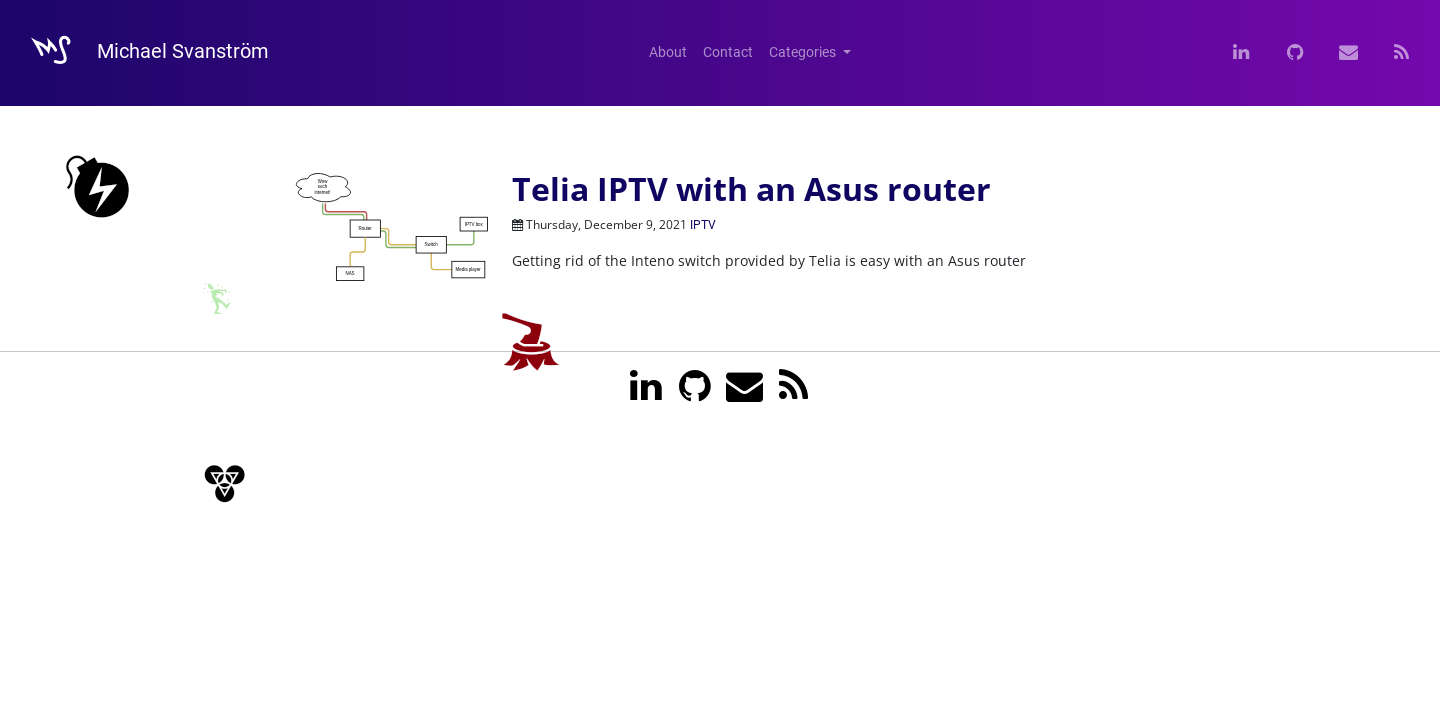 The height and width of the screenshot is (720, 1440). Describe the element at coordinates (97, 186) in the screenshot. I see `activate an explosive or power attack ability` at that location.